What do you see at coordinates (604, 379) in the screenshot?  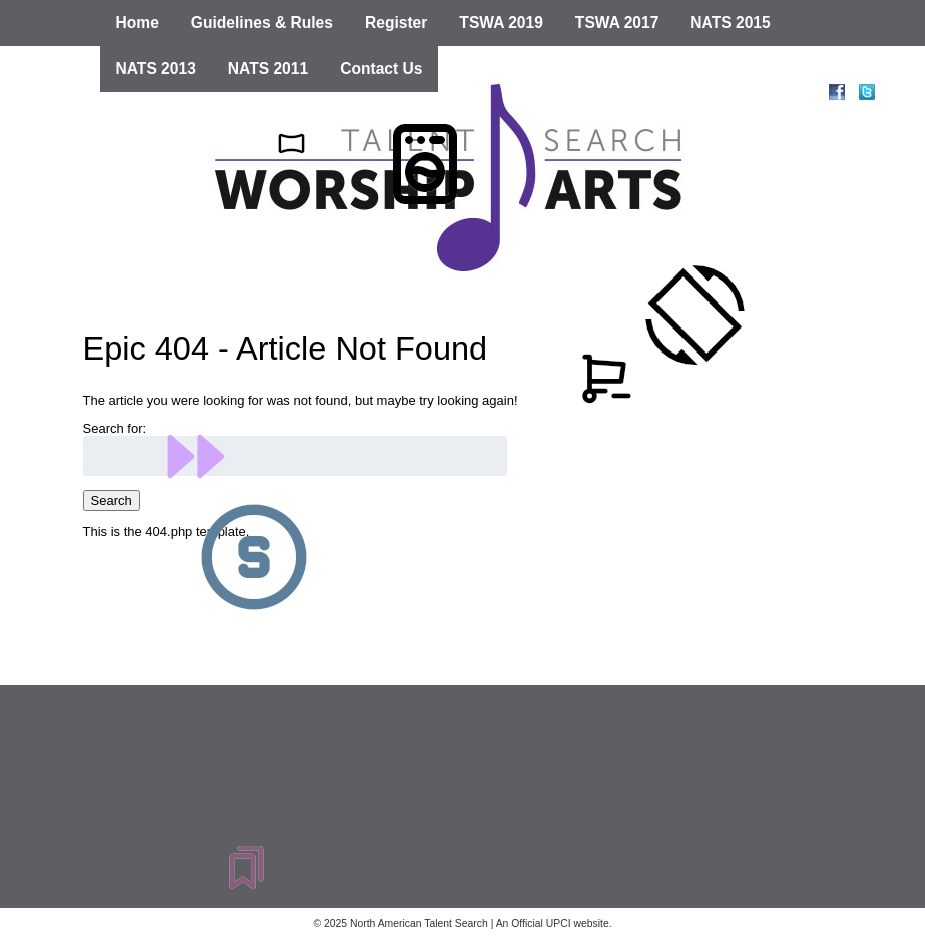 I see `remove an item from your cart` at bounding box center [604, 379].